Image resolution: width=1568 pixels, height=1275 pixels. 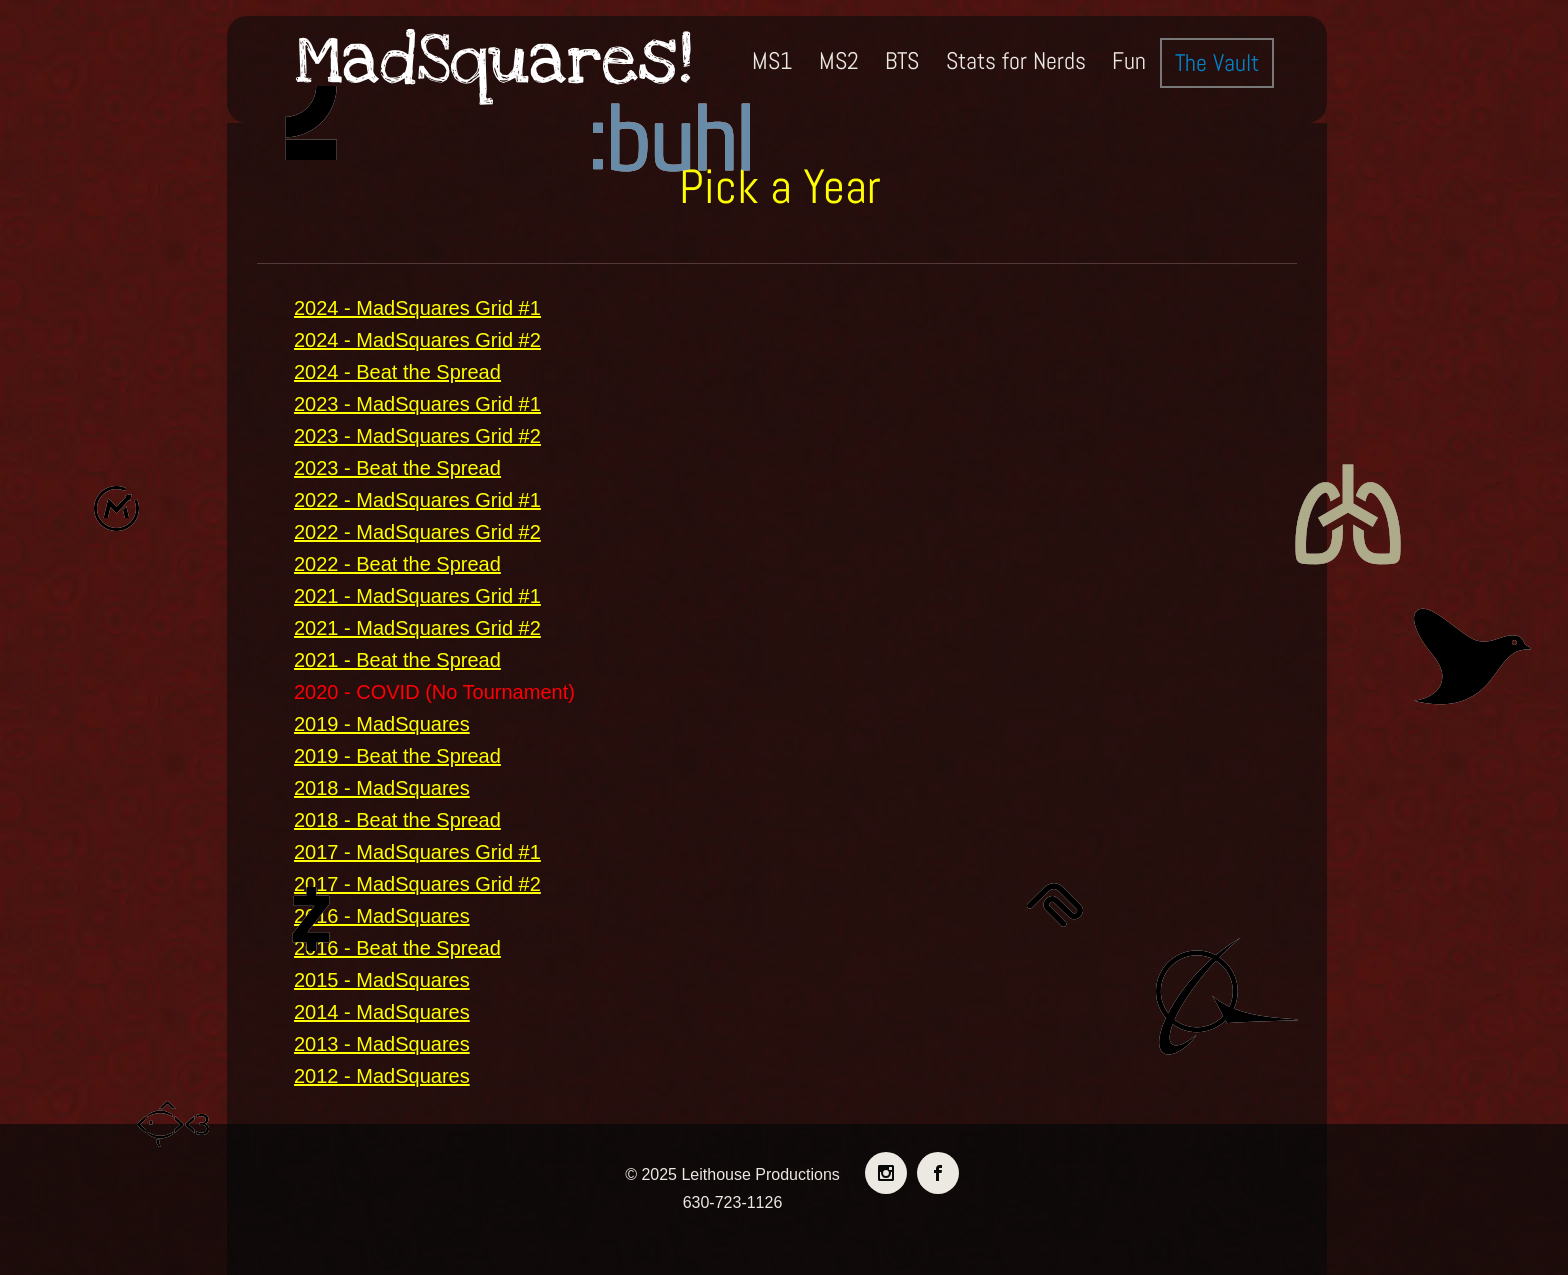 I want to click on fluentd data collector logo, so click(x=1472, y=656).